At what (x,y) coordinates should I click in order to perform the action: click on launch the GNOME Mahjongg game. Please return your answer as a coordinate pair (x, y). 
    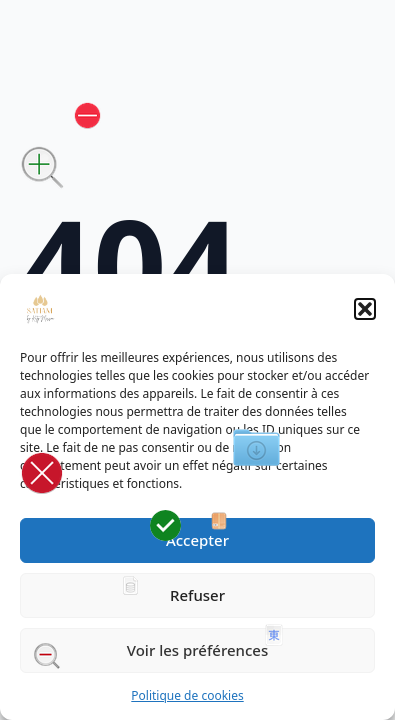
    Looking at the image, I should click on (274, 635).